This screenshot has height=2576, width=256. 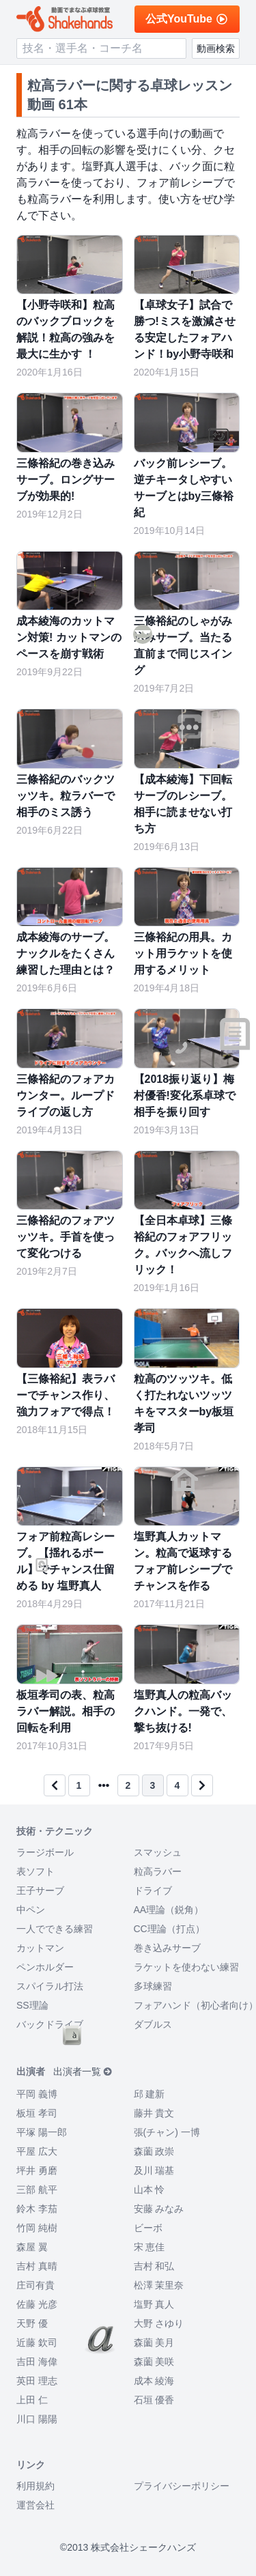 What do you see at coordinates (218, 436) in the screenshot?
I see `access screensaver settings` at bounding box center [218, 436].